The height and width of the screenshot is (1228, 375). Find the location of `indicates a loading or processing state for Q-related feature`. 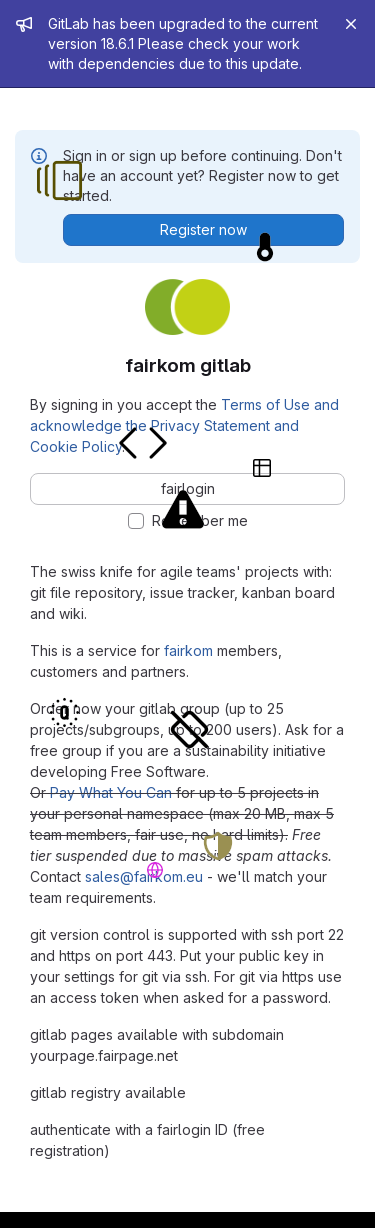

indicates a loading or processing state for Q-related feature is located at coordinates (64, 712).